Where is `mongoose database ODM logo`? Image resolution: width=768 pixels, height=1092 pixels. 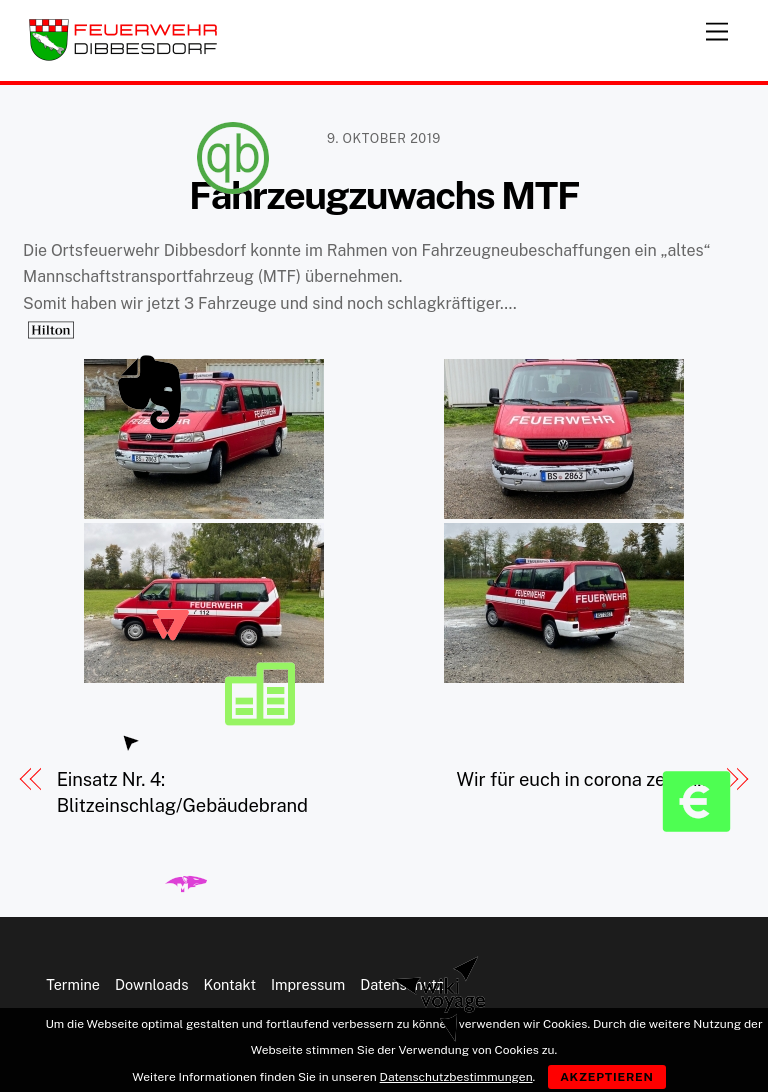 mongoose database ODM logo is located at coordinates (186, 884).